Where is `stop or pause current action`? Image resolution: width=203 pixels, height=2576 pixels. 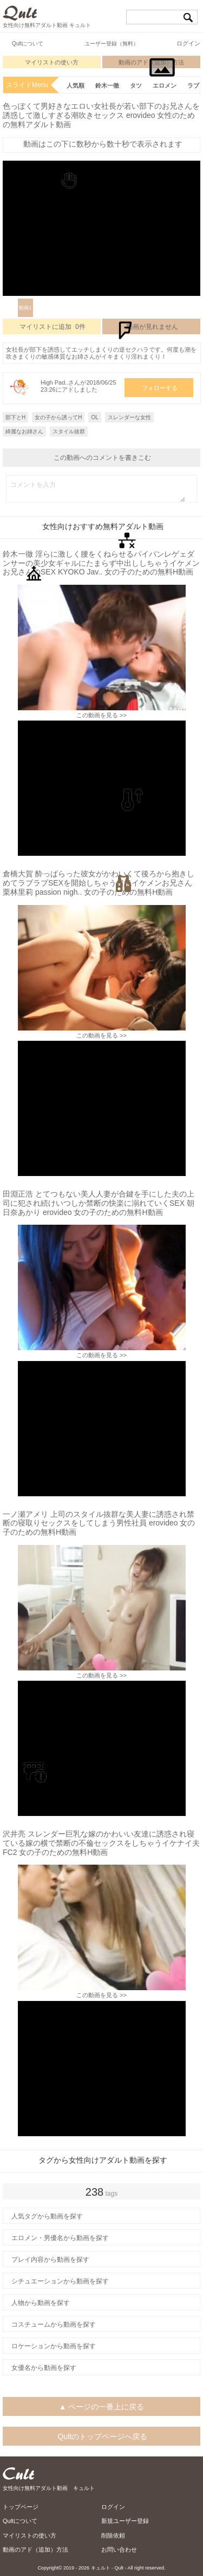 stop or pause current action is located at coordinates (69, 180).